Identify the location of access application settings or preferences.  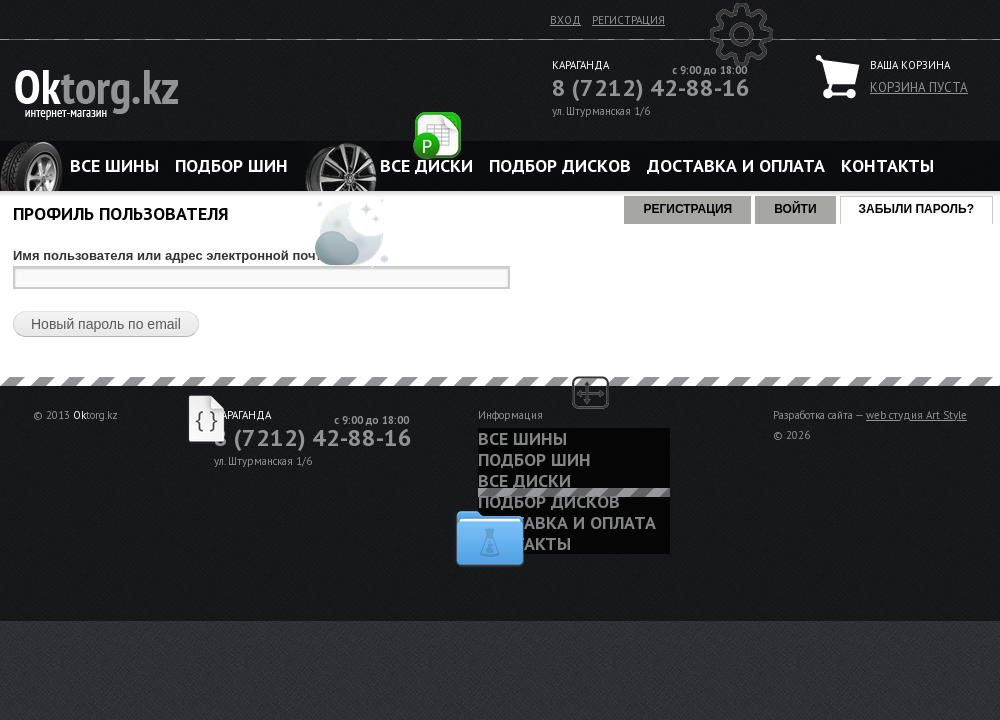
(741, 34).